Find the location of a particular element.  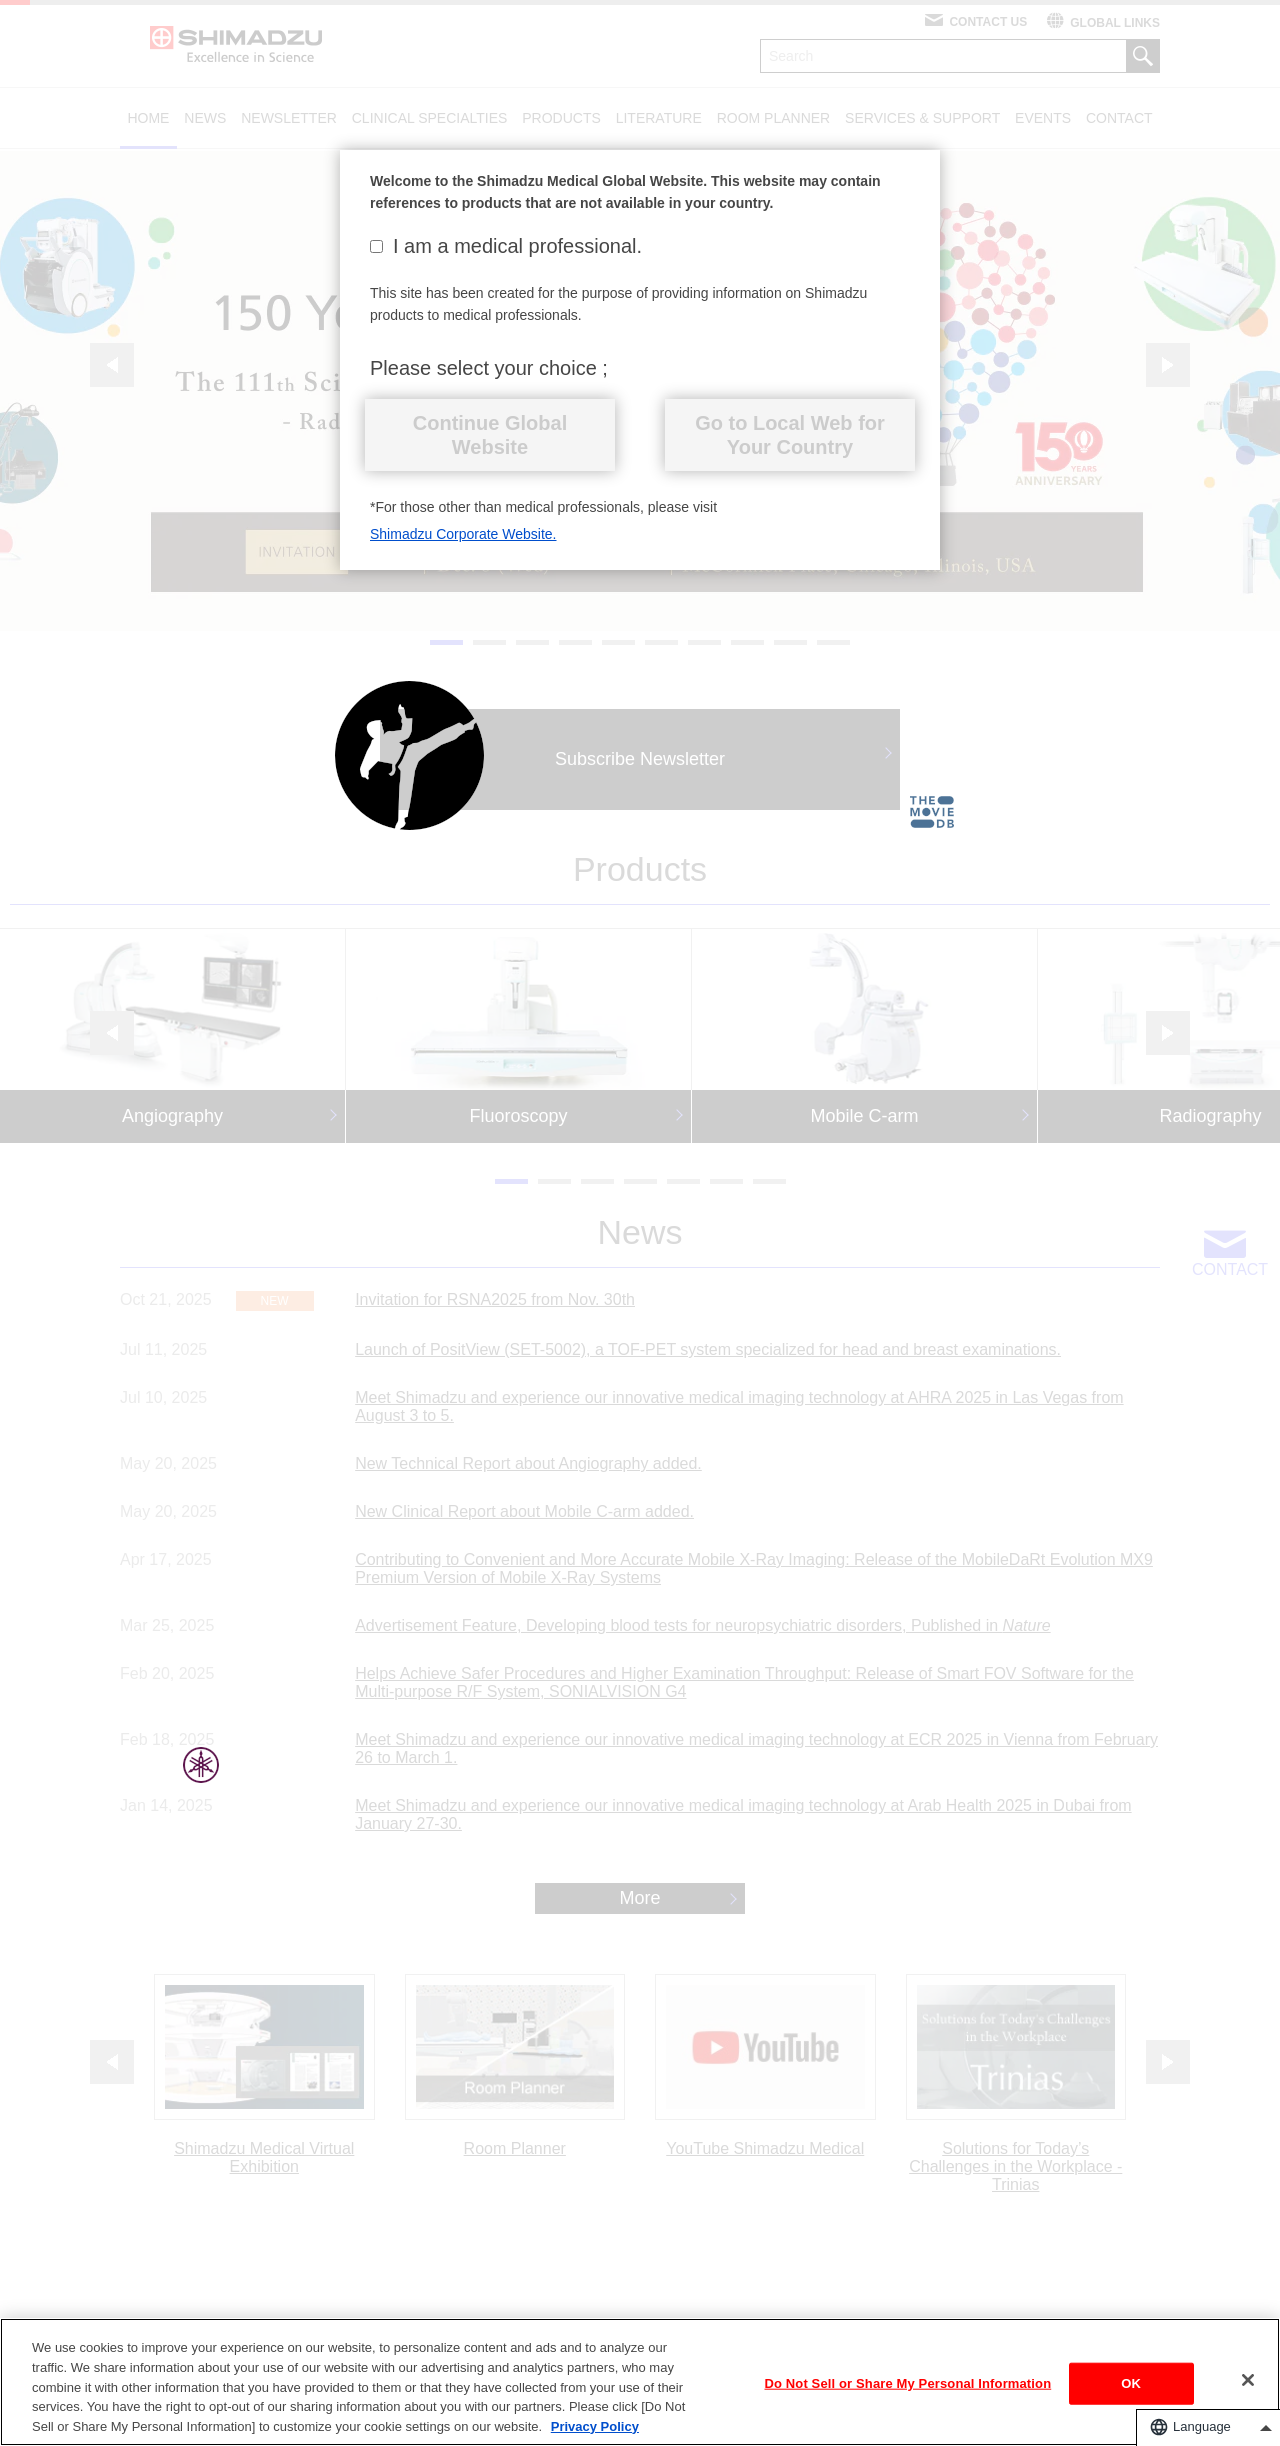

yamaha corporation logo is located at coordinates (201, 1765).